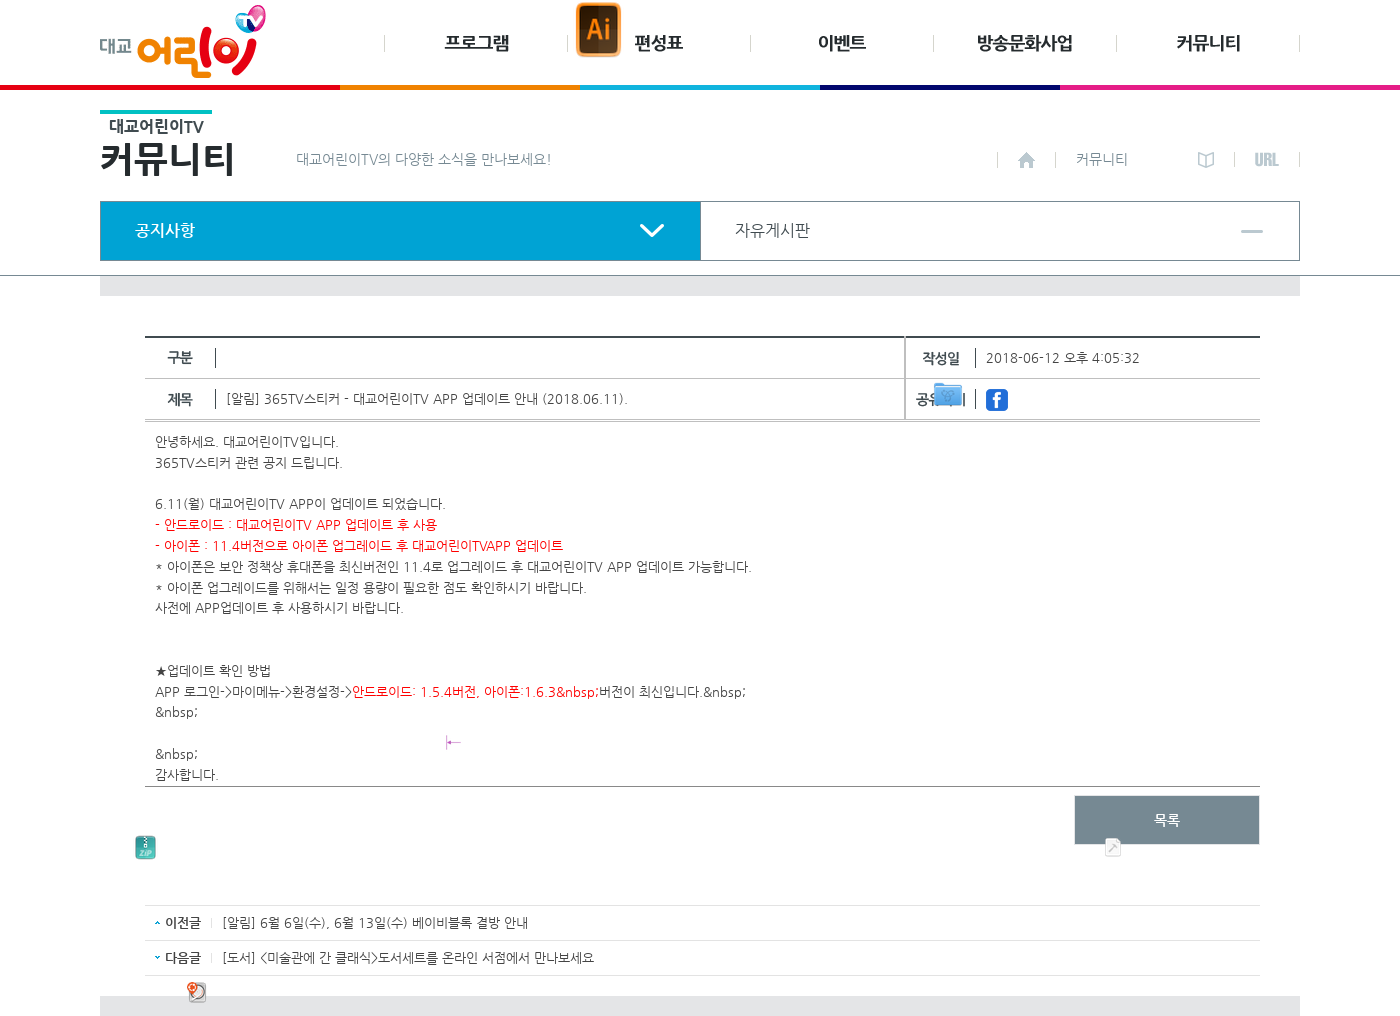 The width and height of the screenshot is (1400, 1016). Describe the element at coordinates (145, 847) in the screenshot. I see `open a compressed zip archive` at that location.